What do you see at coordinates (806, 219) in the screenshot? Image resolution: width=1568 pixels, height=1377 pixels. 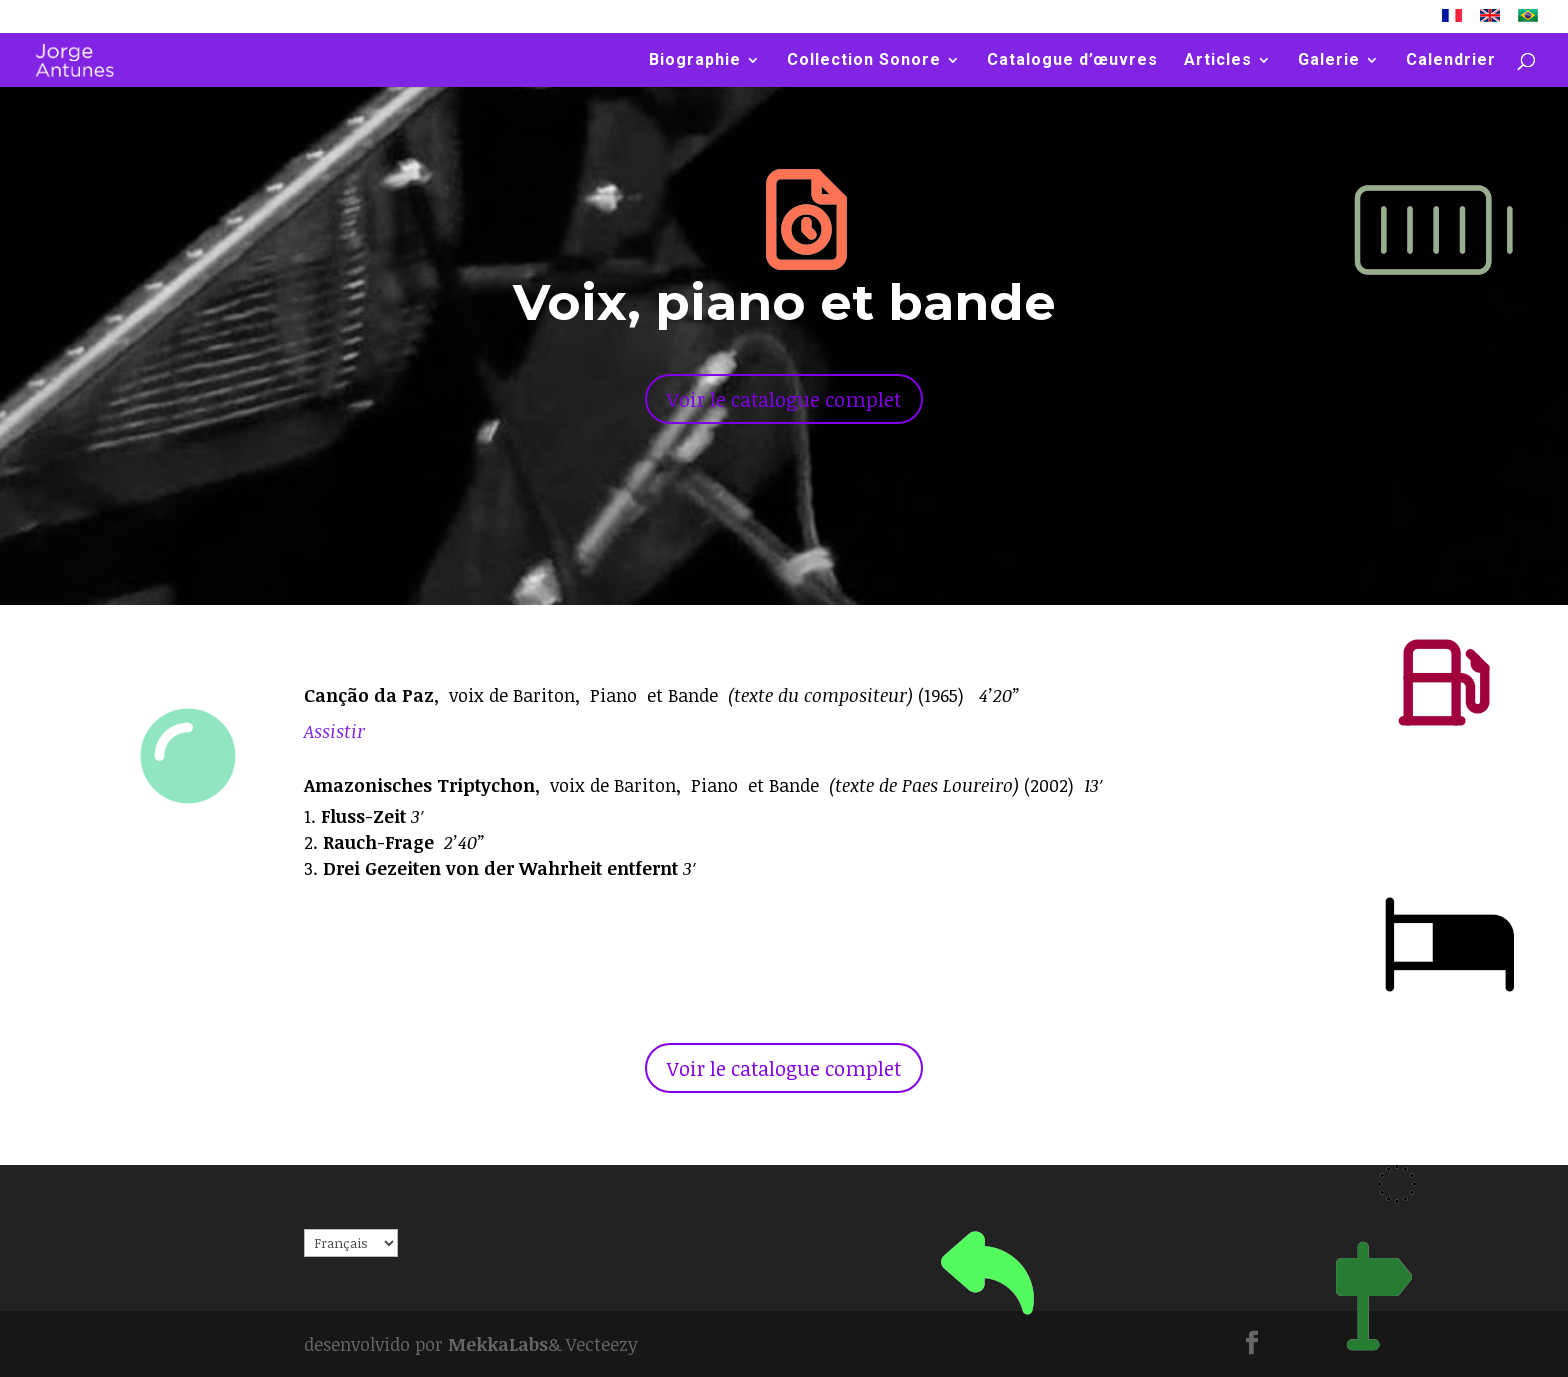 I see `view file history or recent changes` at bounding box center [806, 219].